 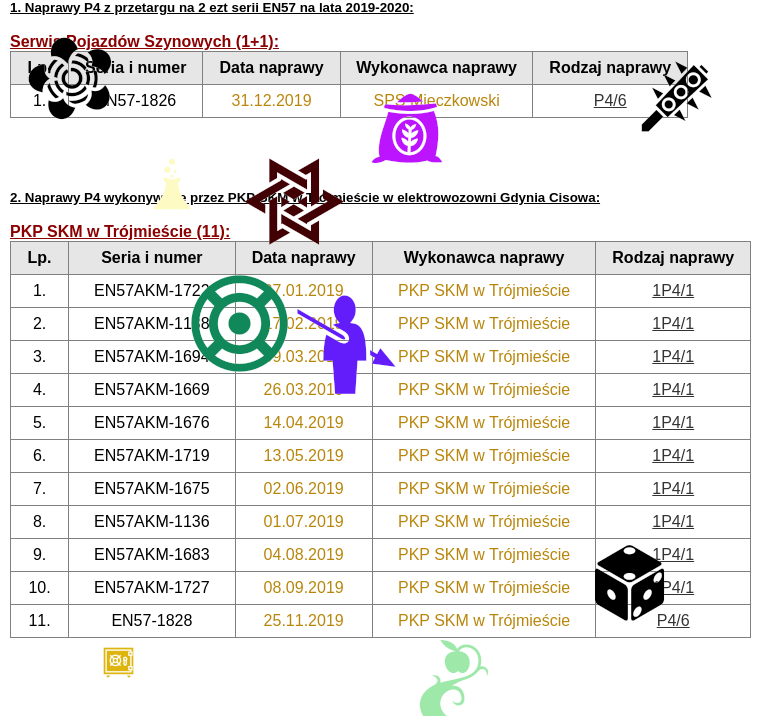 I want to click on select melee weapon in game inventory, so click(x=676, y=96).